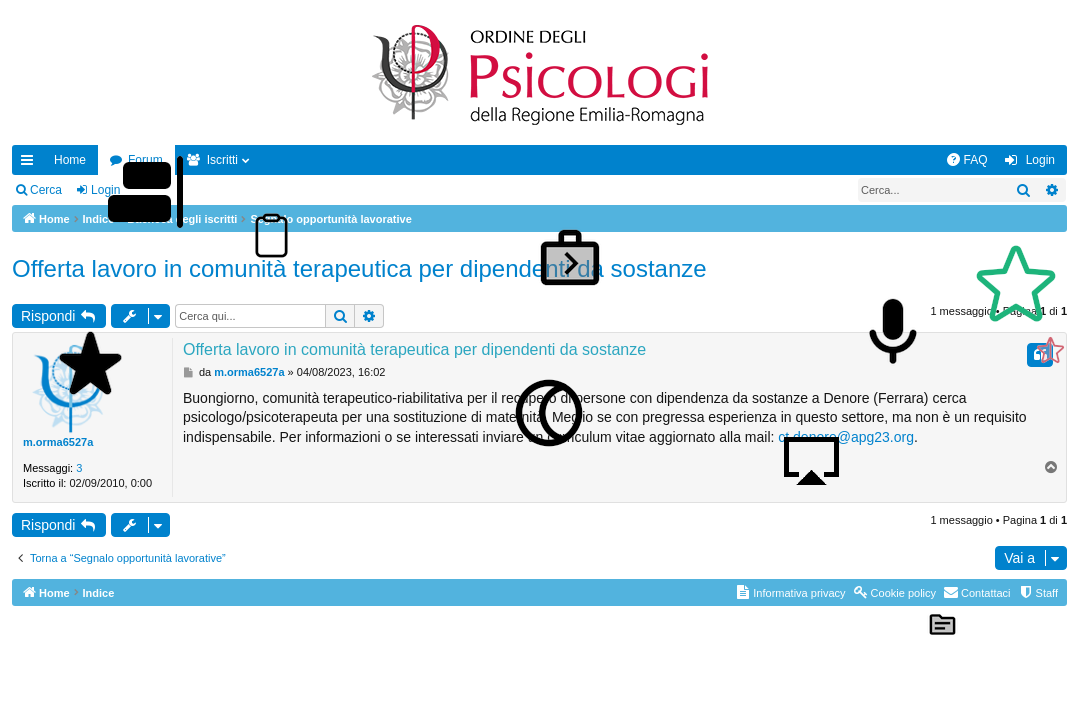 This screenshot has height=720, width=1079. What do you see at coordinates (942, 624) in the screenshot?
I see `access source files or documents` at bounding box center [942, 624].